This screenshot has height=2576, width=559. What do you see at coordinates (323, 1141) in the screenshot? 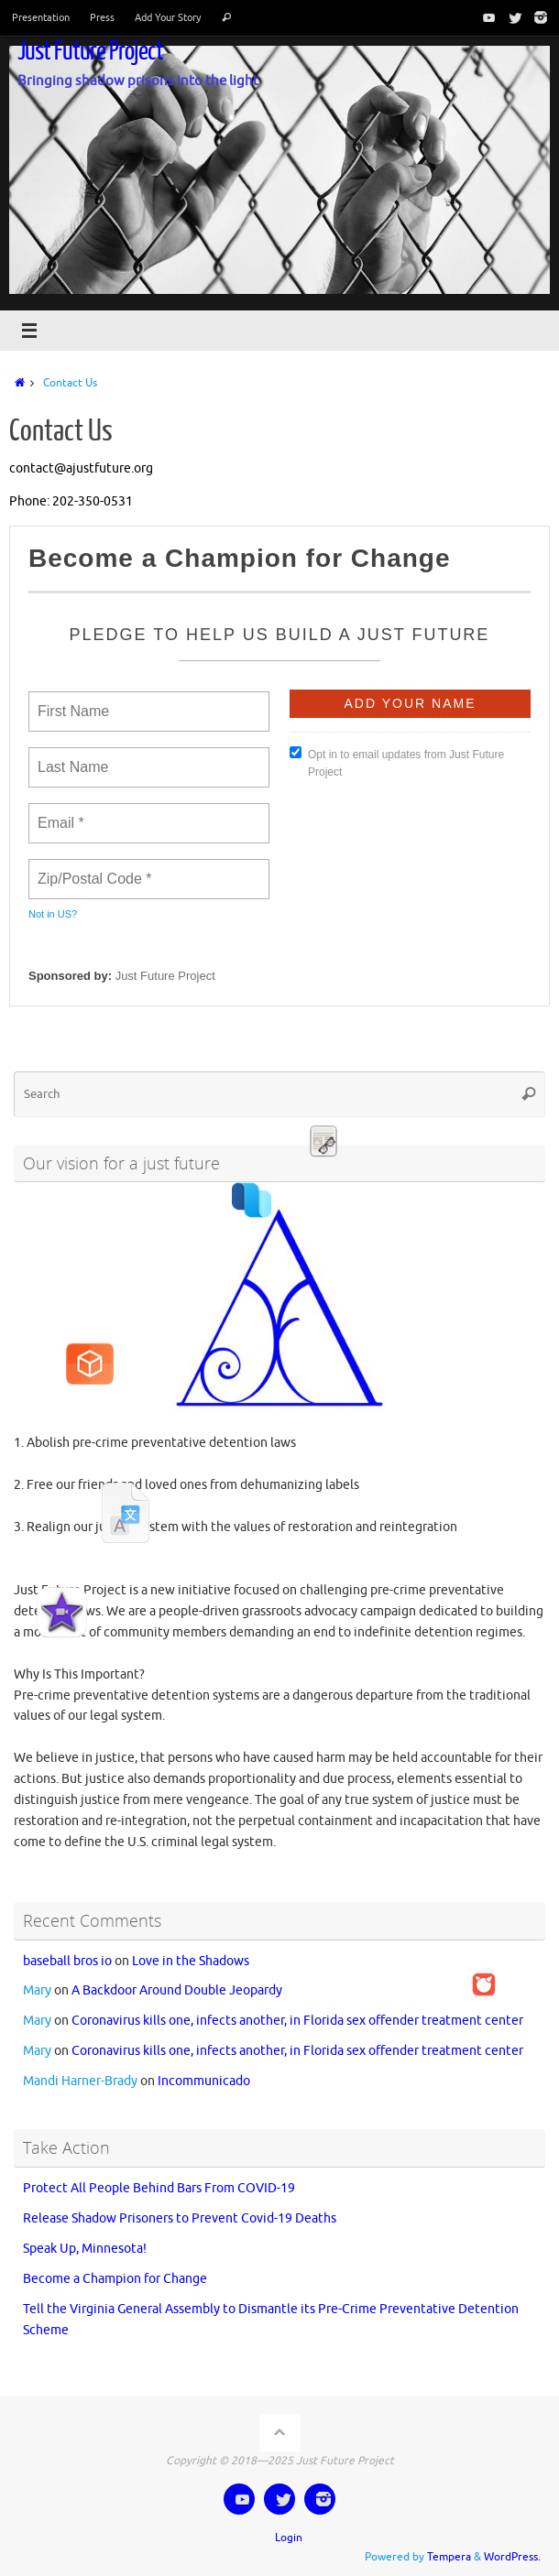
I see `open the documents app` at bounding box center [323, 1141].